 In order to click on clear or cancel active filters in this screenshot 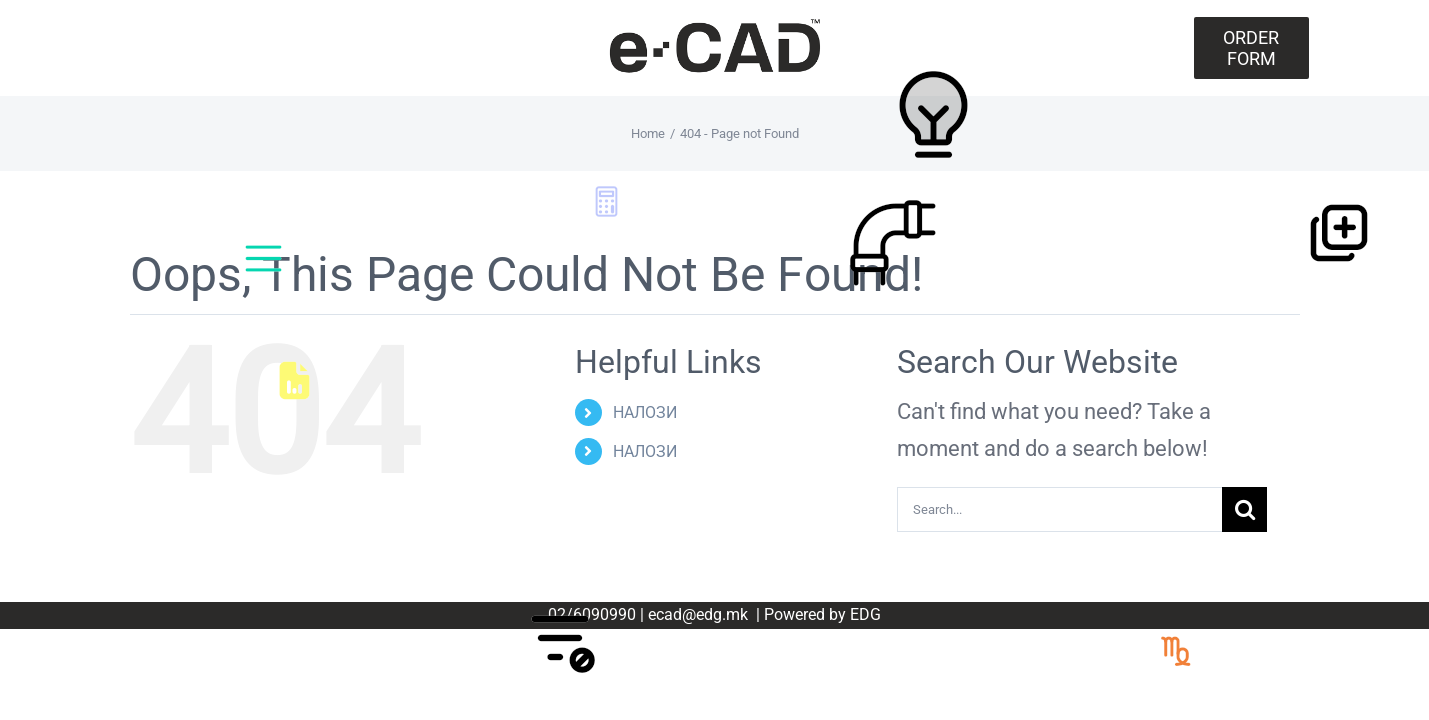, I will do `click(560, 638)`.